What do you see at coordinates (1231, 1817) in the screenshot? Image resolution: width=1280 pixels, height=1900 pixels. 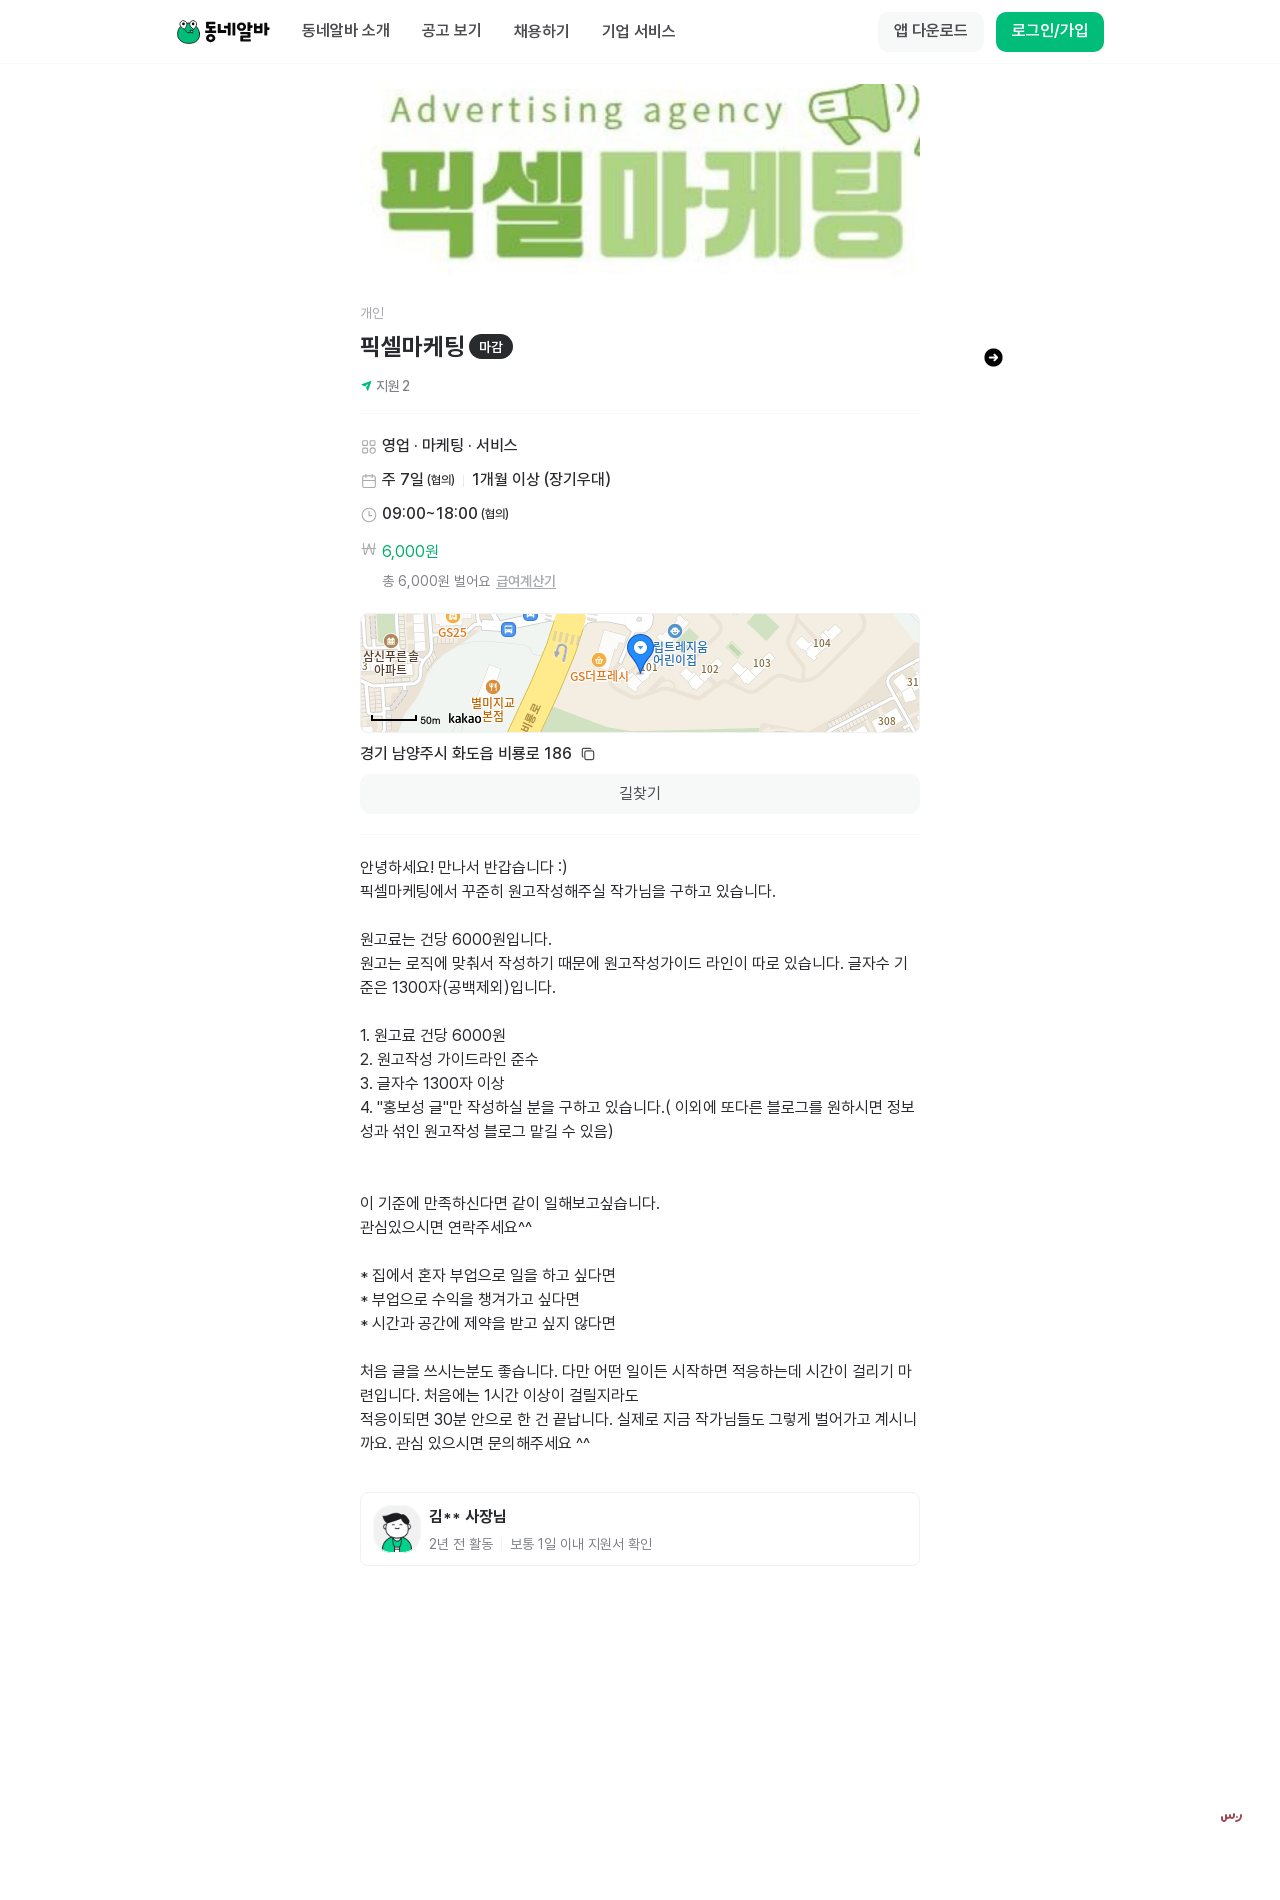 I see `indicates price or amount in Saudi riyals` at bounding box center [1231, 1817].